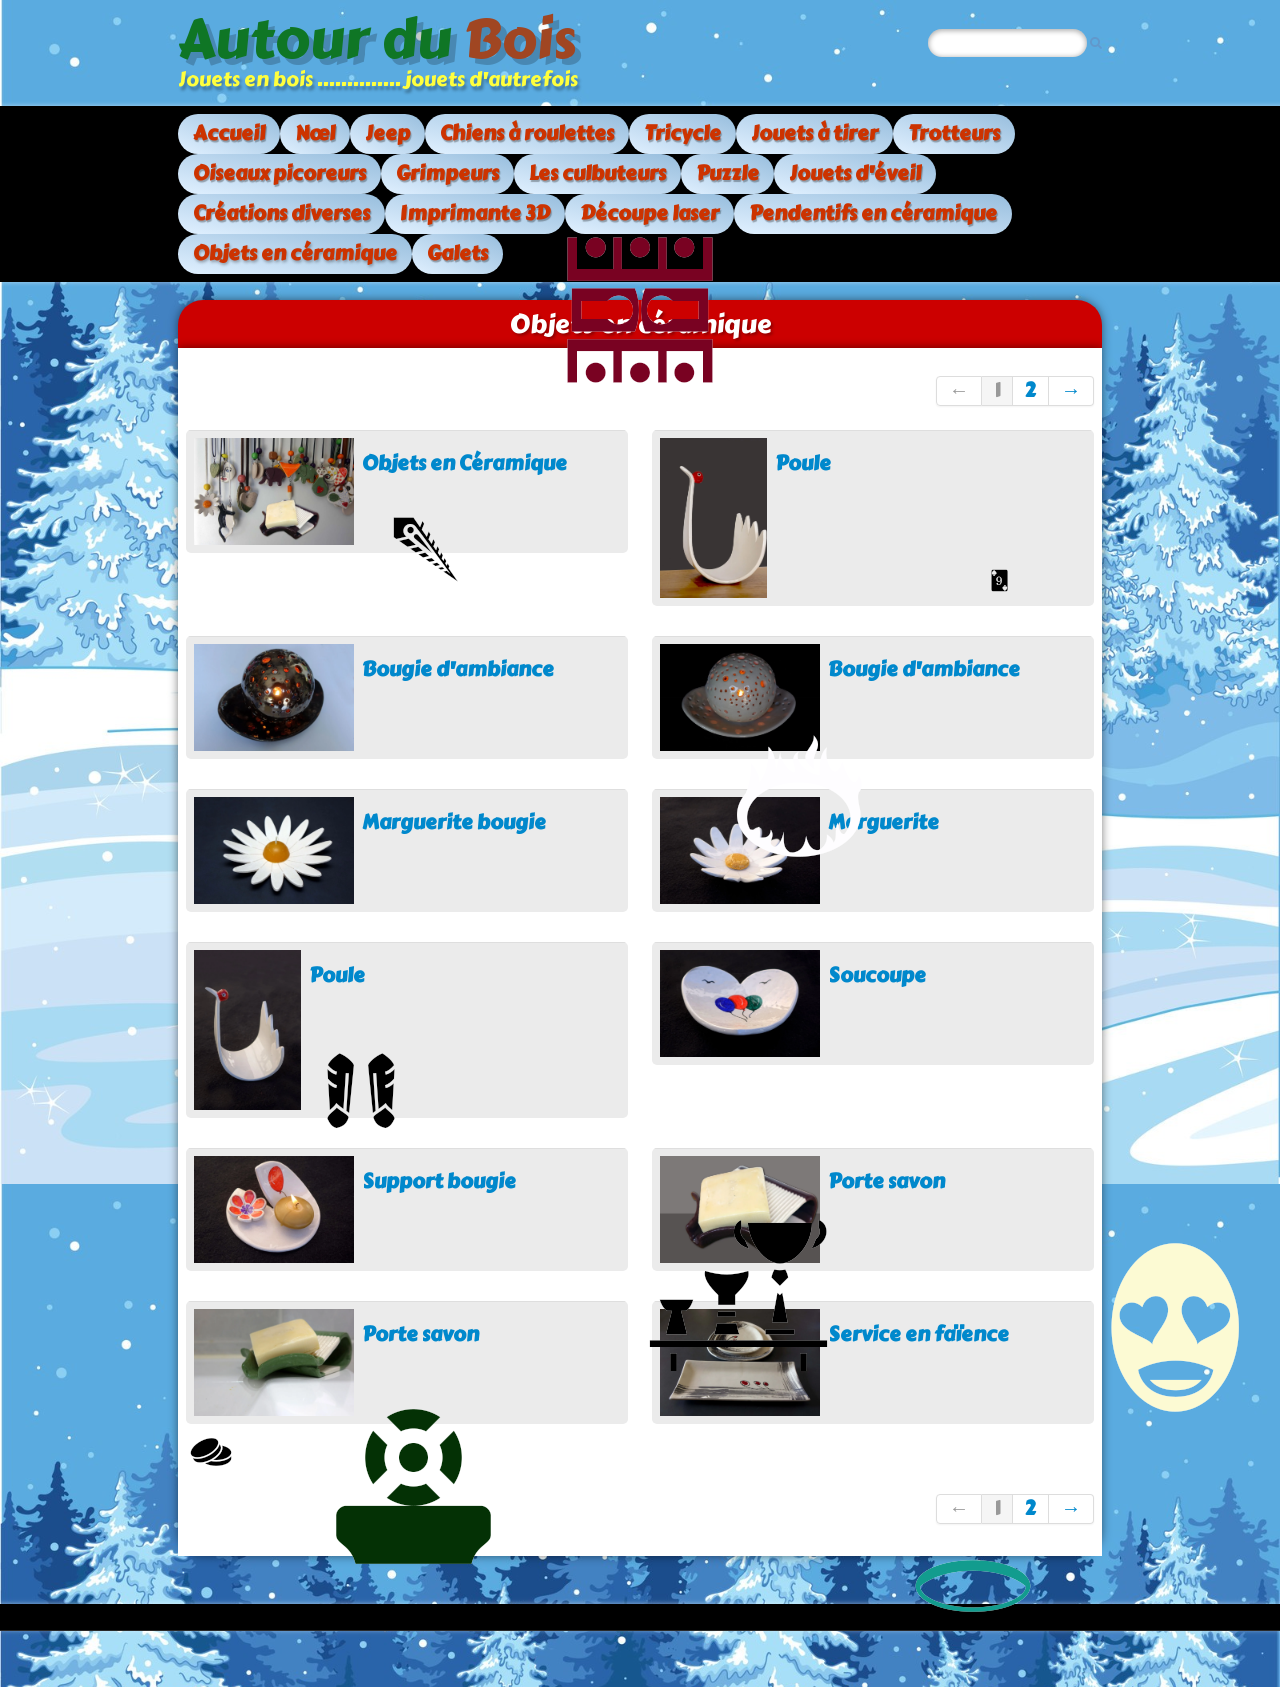  What do you see at coordinates (413, 1486) in the screenshot?
I see `indicates a headshot kill or critical hit` at bounding box center [413, 1486].